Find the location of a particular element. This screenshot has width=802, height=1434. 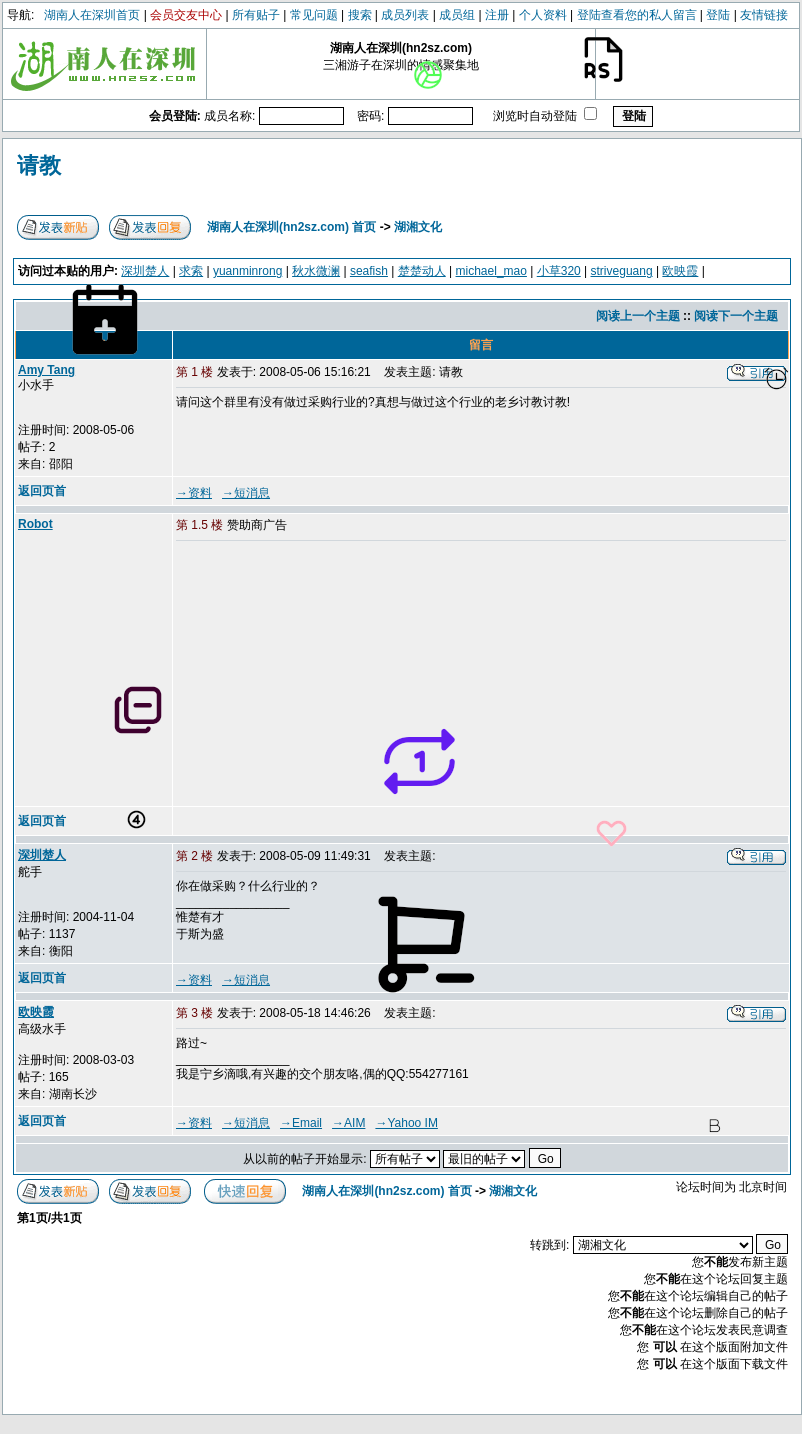

add a new event to your calendar is located at coordinates (105, 322).